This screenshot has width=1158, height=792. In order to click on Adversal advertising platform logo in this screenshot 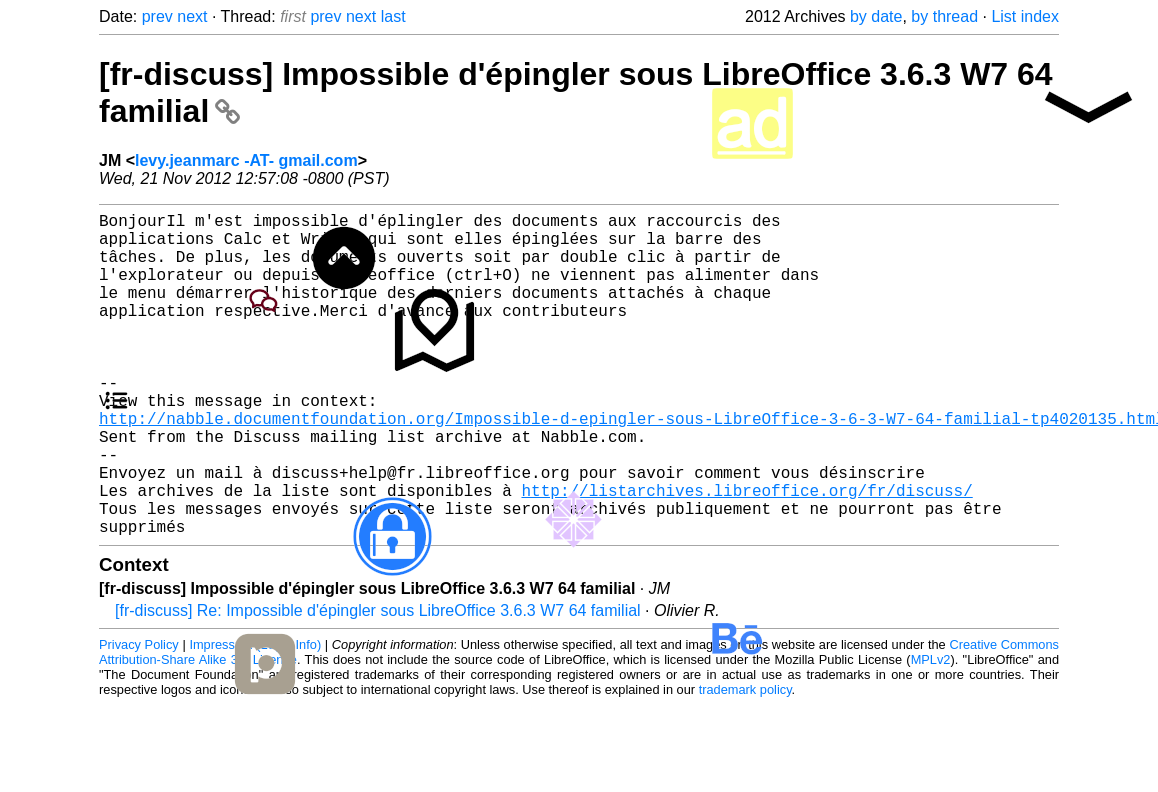, I will do `click(752, 123)`.